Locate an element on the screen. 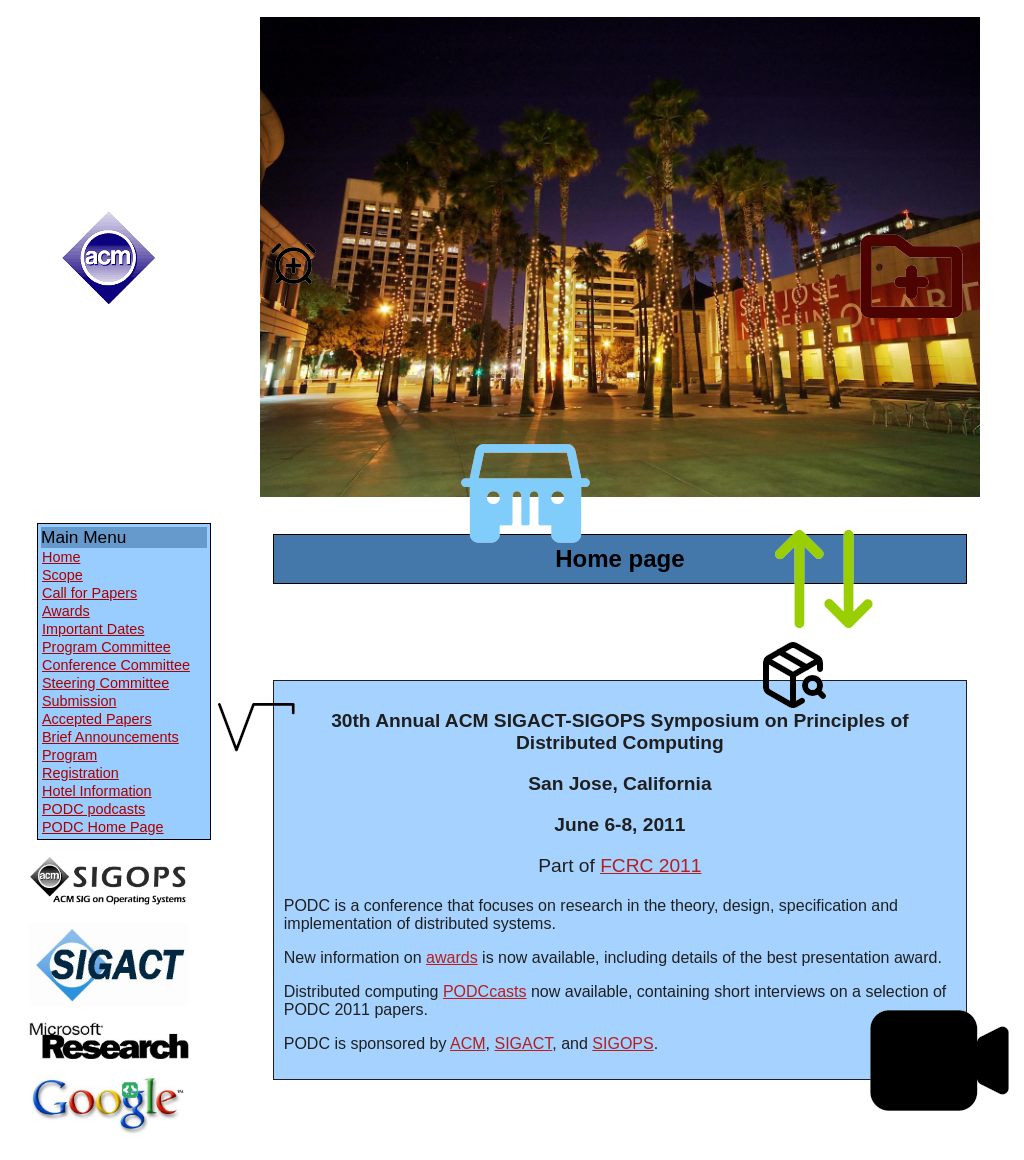  create a new folder is located at coordinates (911, 274).